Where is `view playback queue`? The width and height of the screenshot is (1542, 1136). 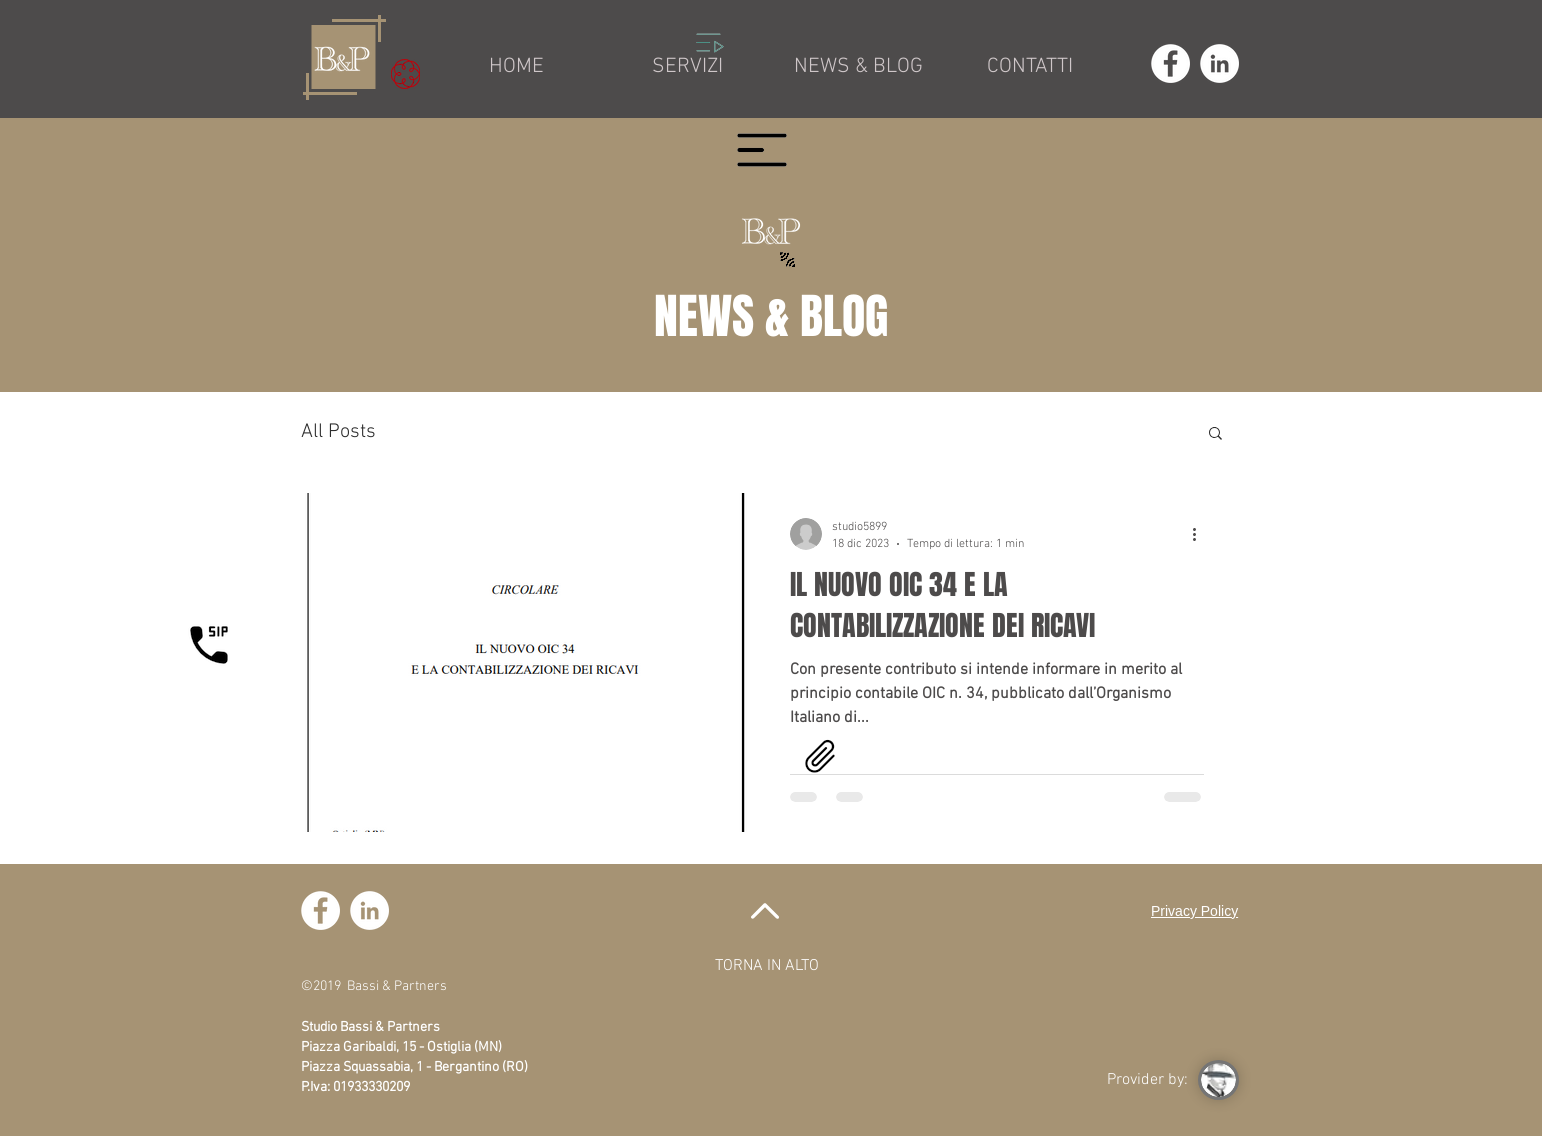
view playback queue is located at coordinates (708, 42).